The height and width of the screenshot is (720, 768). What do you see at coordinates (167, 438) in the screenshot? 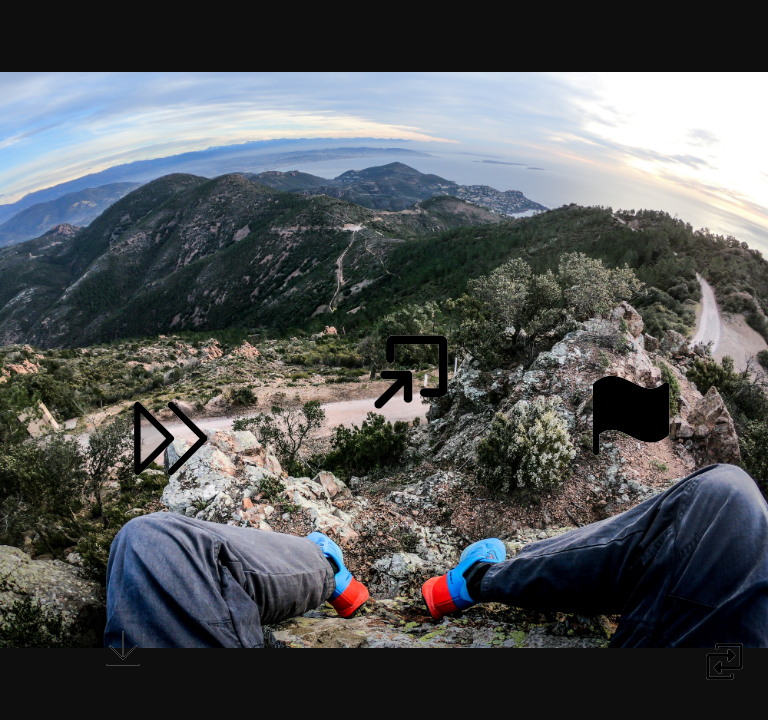
I see `skip forward or advance to next item` at bounding box center [167, 438].